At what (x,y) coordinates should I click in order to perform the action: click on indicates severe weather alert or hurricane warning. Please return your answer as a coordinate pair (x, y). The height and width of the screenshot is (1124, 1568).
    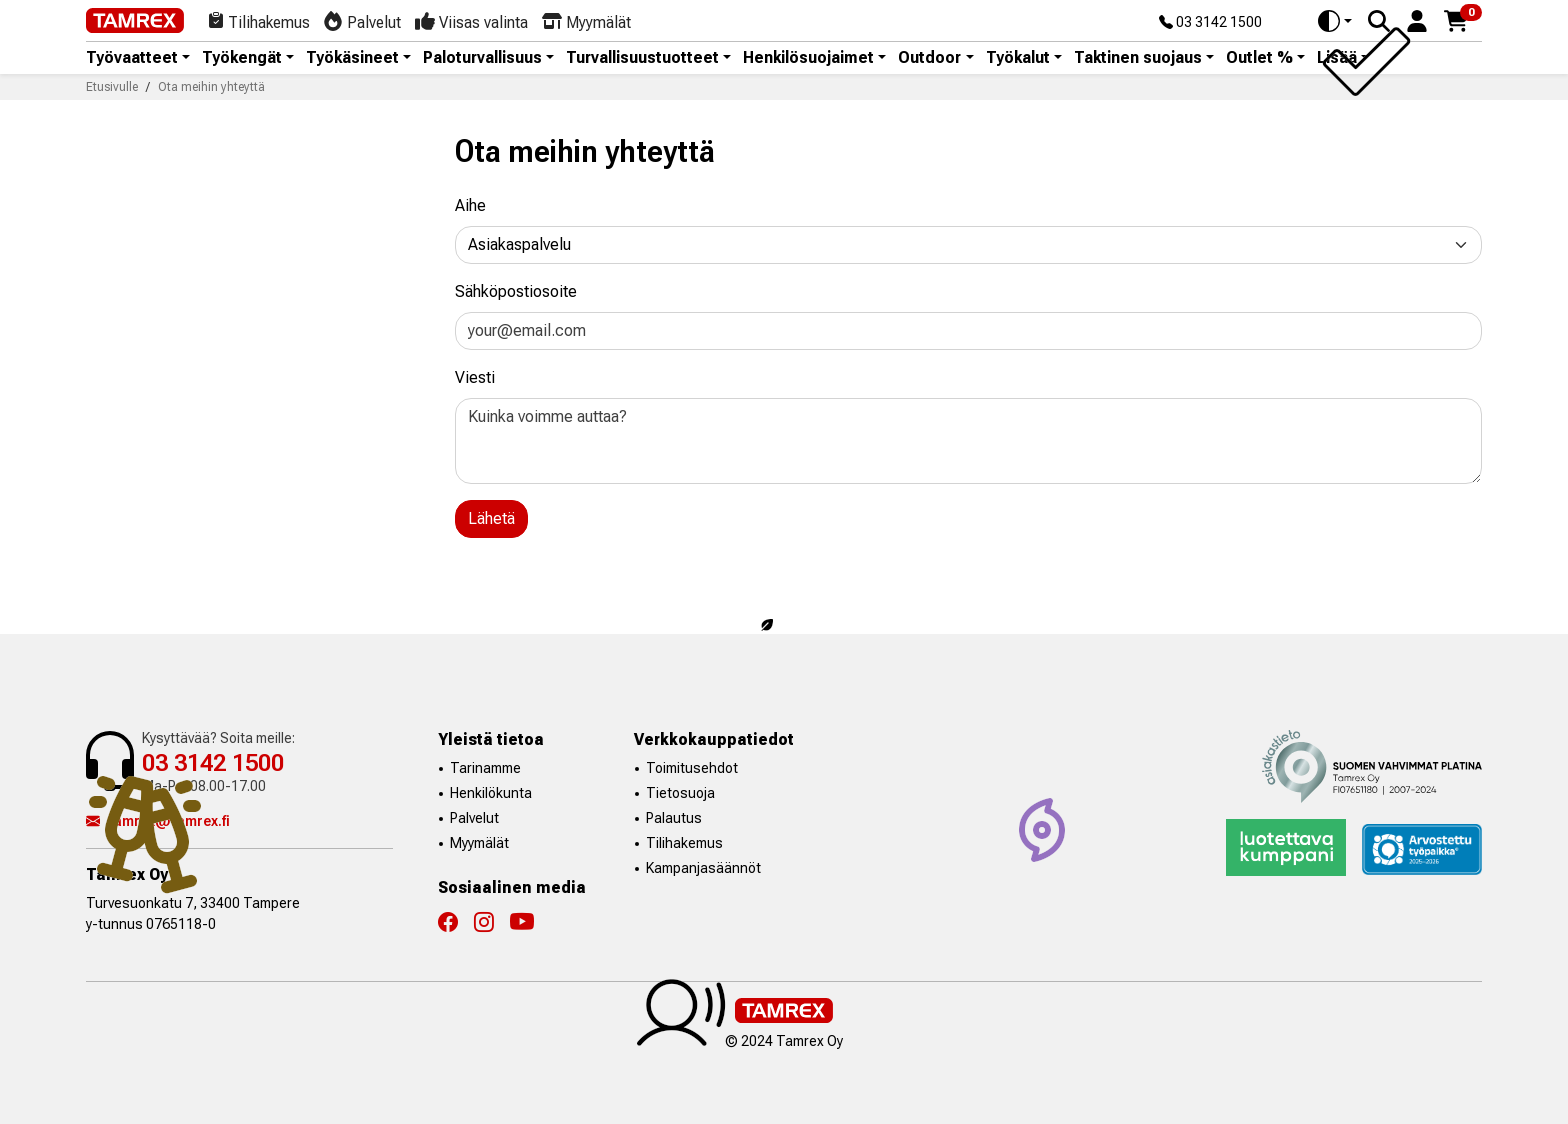
    Looking at the image, I should click on (1042, 830).